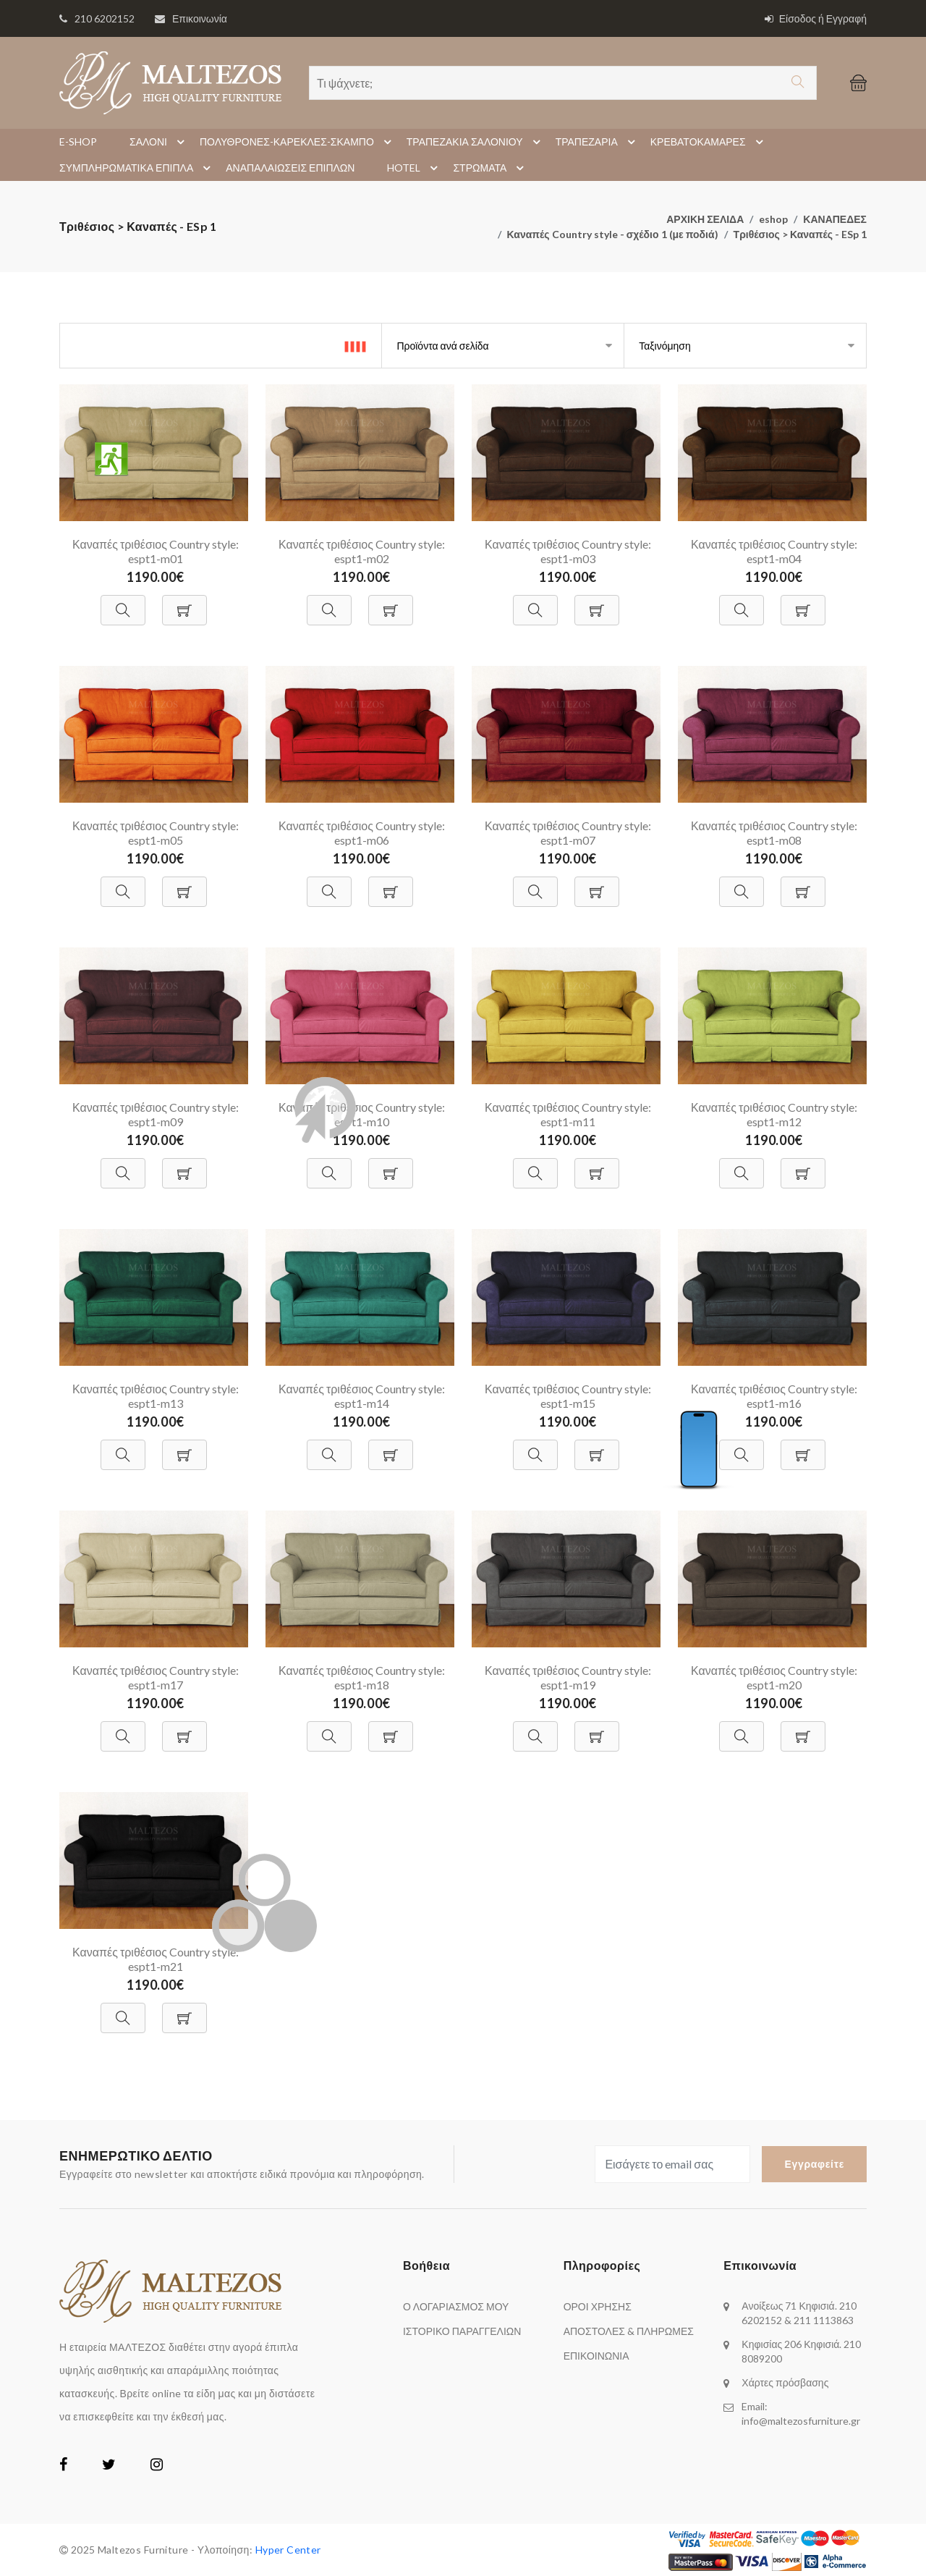 The height and width of the screenshot is (2576, 926). What do you see at coordinates (699, 1450) in the screenshot?
I see `indicates a connected iPhone 14 Pro device` at bounding box center [699, 1450].